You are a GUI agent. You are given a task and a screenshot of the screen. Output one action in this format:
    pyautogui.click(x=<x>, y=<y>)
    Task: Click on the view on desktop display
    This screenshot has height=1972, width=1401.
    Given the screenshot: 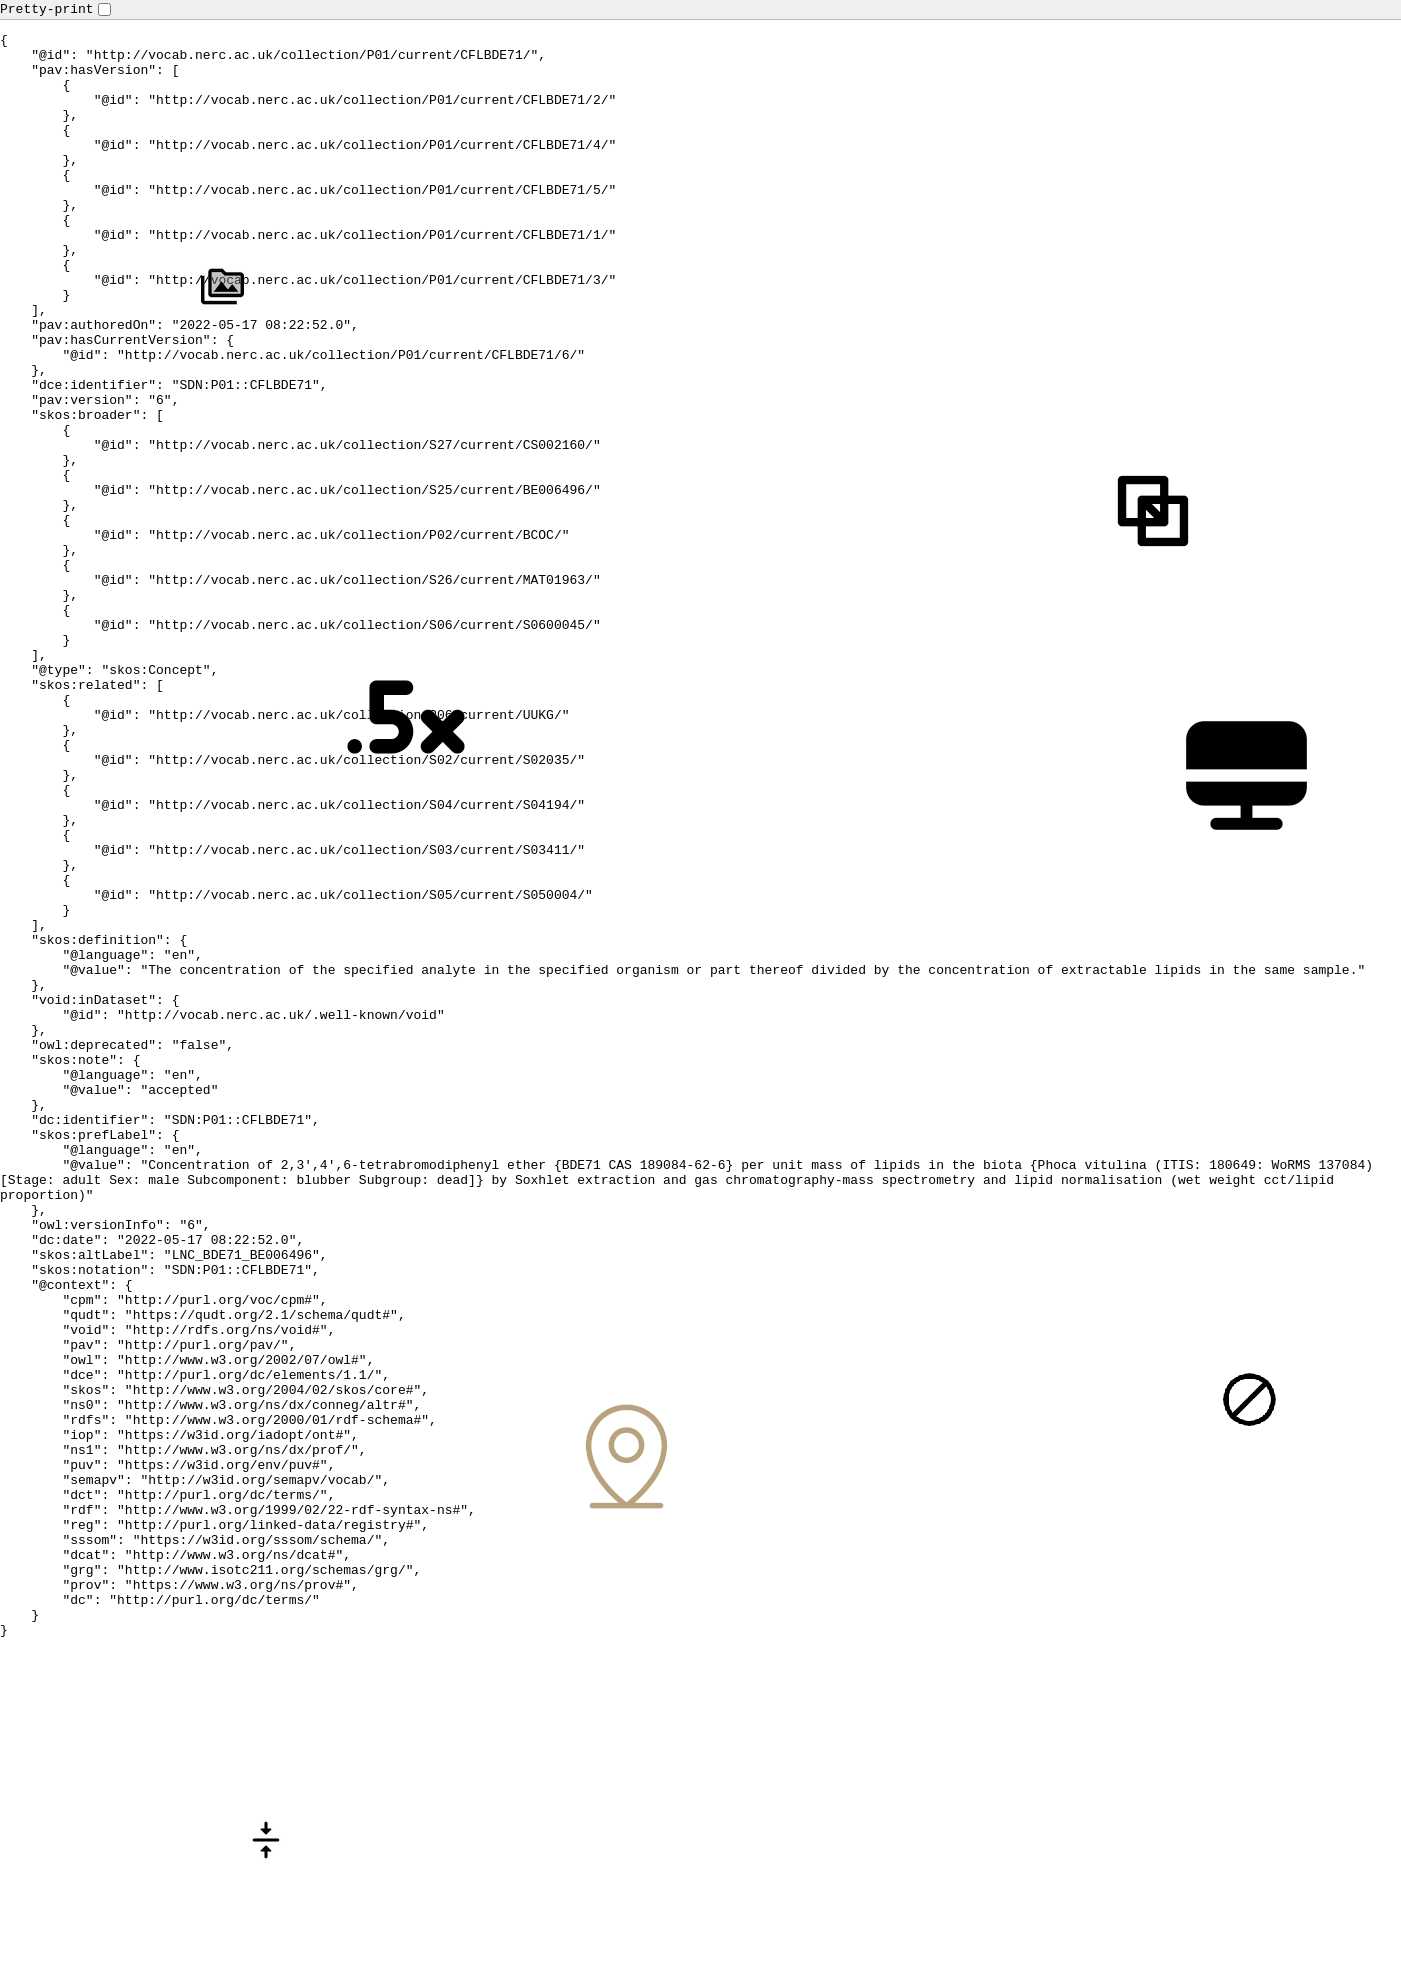 What is the action you would take?
    pyautogui.click(x=1246, y=775)
    